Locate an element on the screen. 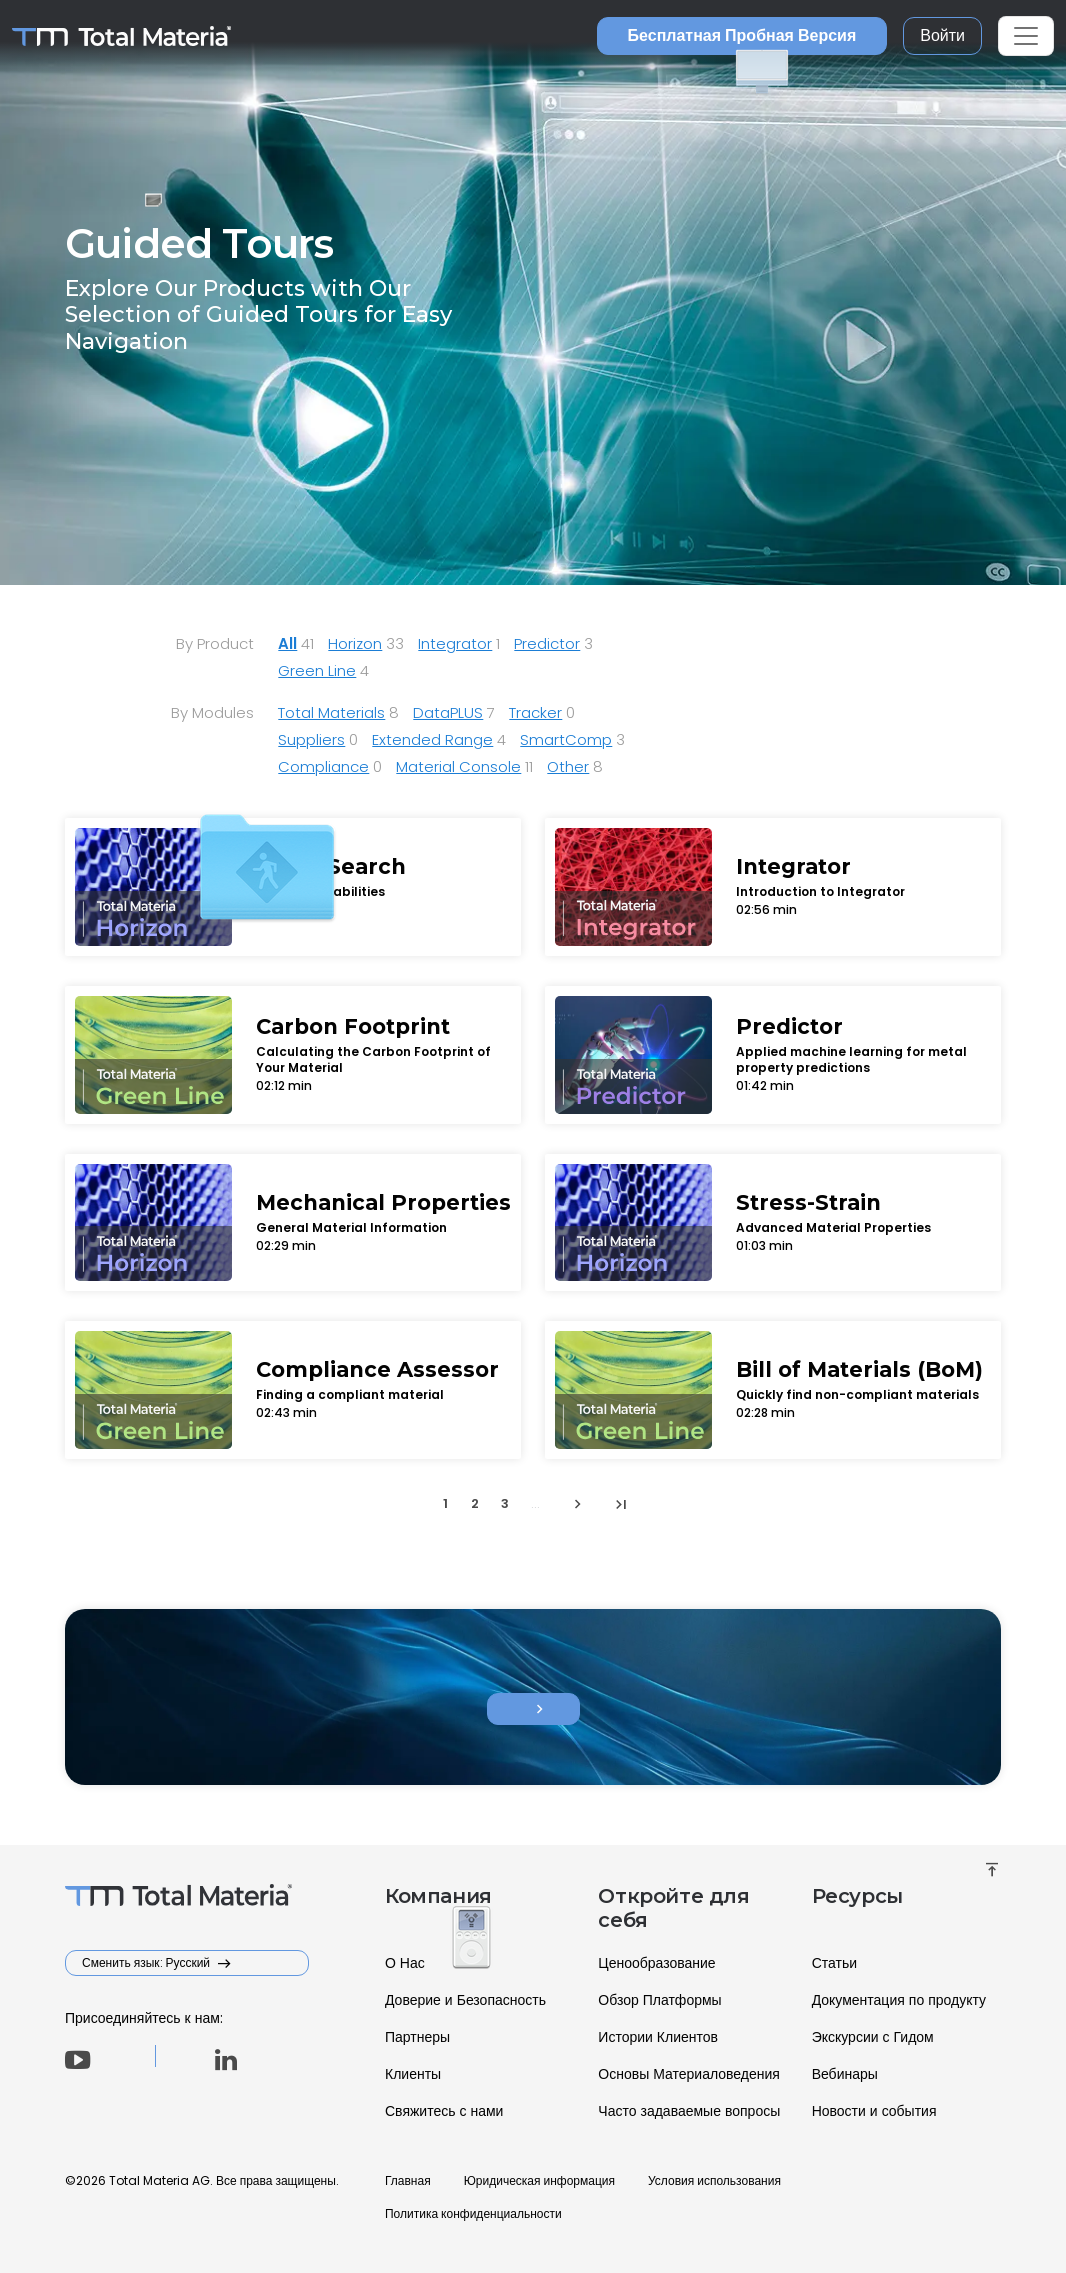  access the public folder for shared files is located at coordinates (267, 867).